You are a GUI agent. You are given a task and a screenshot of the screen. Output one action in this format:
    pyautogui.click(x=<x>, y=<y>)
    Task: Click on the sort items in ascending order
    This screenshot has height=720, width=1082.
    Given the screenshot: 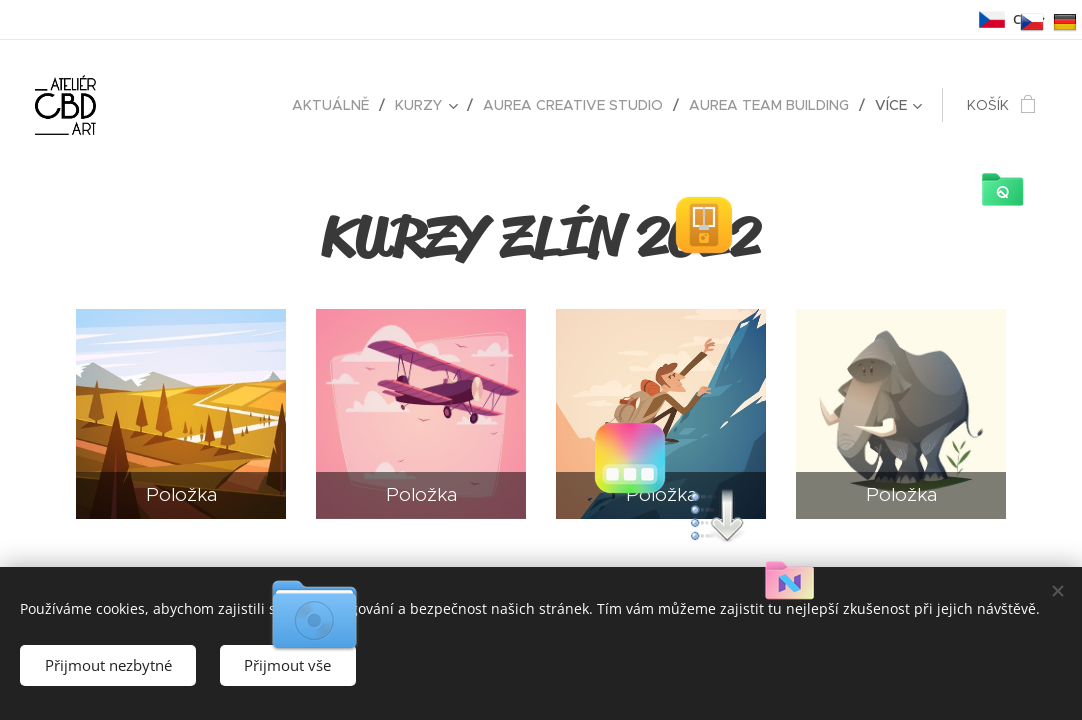 What is the action you would take?
    pyautogui.click(x=719, y=517)
    